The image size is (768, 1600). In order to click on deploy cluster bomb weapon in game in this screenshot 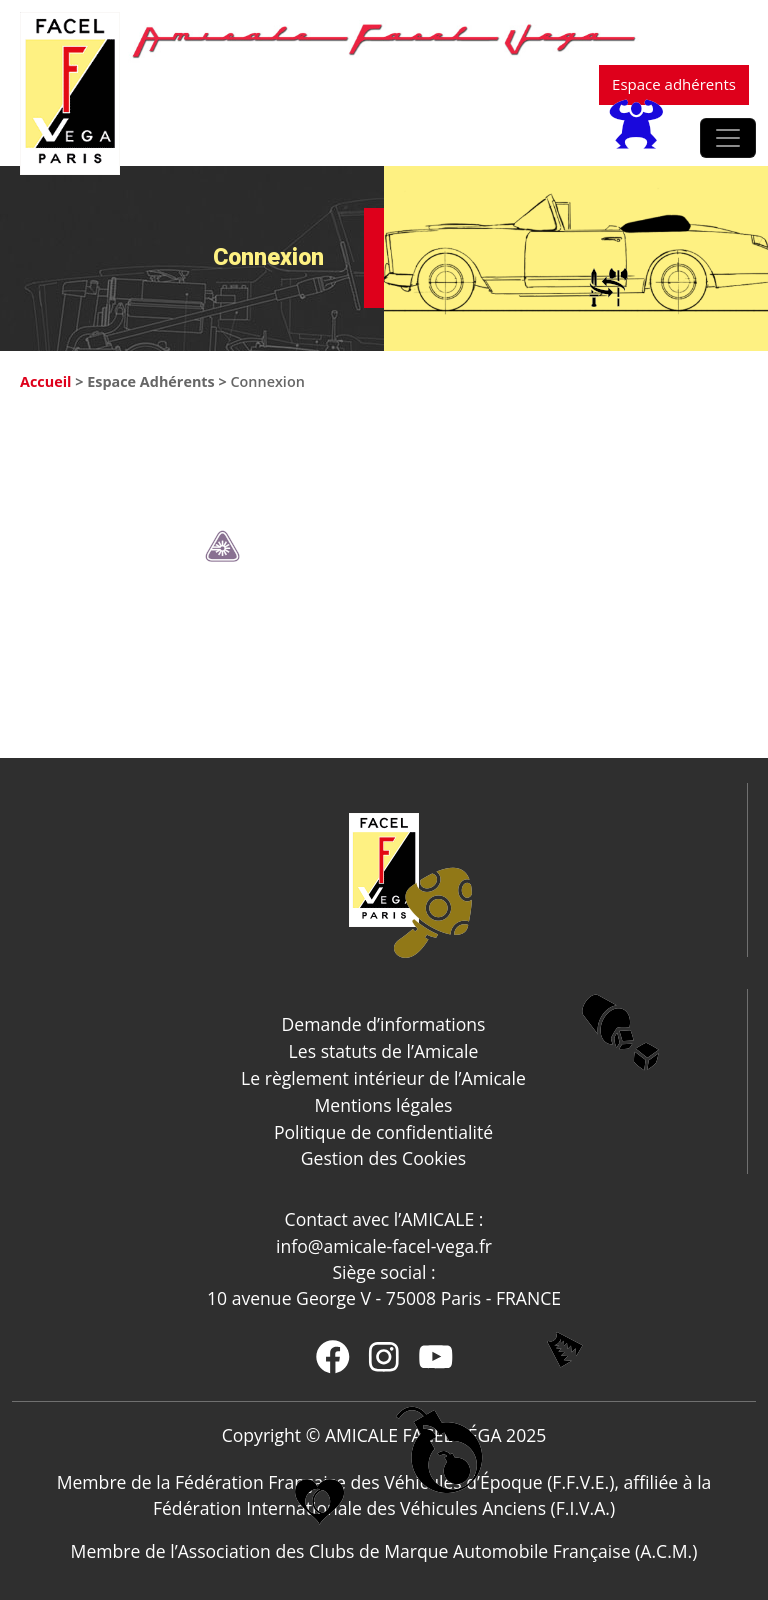, I will do `click(439, 1450)`.